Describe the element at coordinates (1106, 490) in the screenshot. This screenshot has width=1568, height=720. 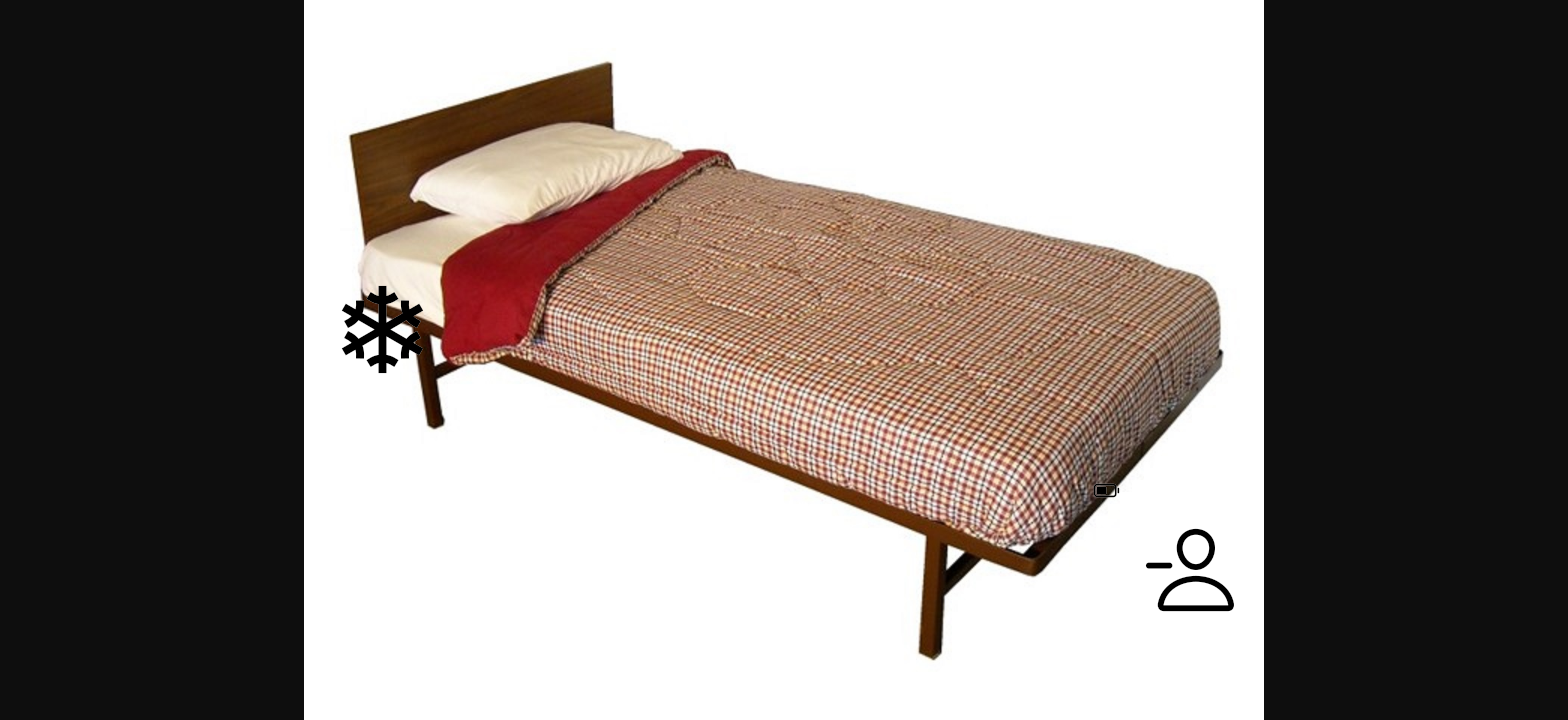
I see `indicates battery at 50% charge level` at that location.